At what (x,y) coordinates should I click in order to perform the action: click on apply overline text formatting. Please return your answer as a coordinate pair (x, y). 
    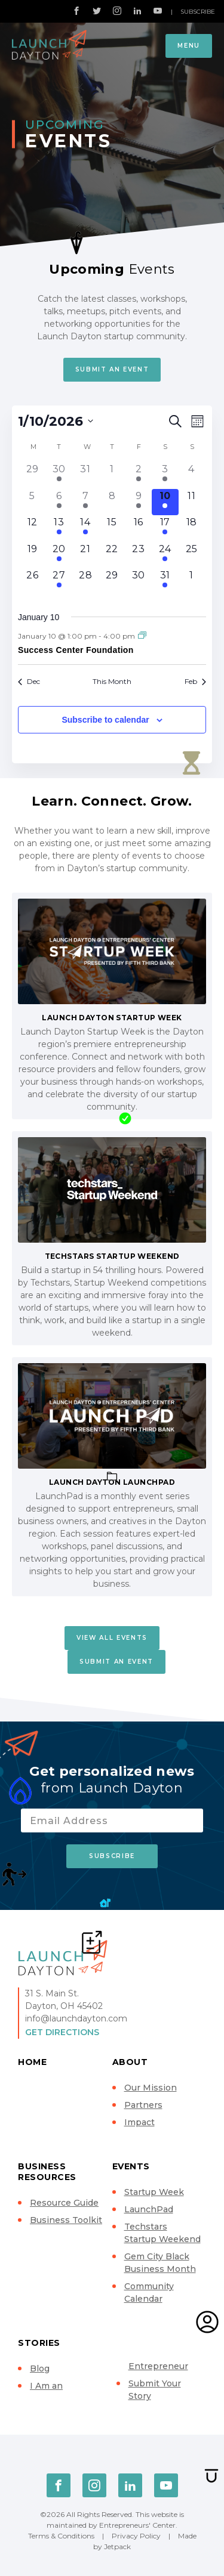
    Looking at the image, I should click on (211, 2476).